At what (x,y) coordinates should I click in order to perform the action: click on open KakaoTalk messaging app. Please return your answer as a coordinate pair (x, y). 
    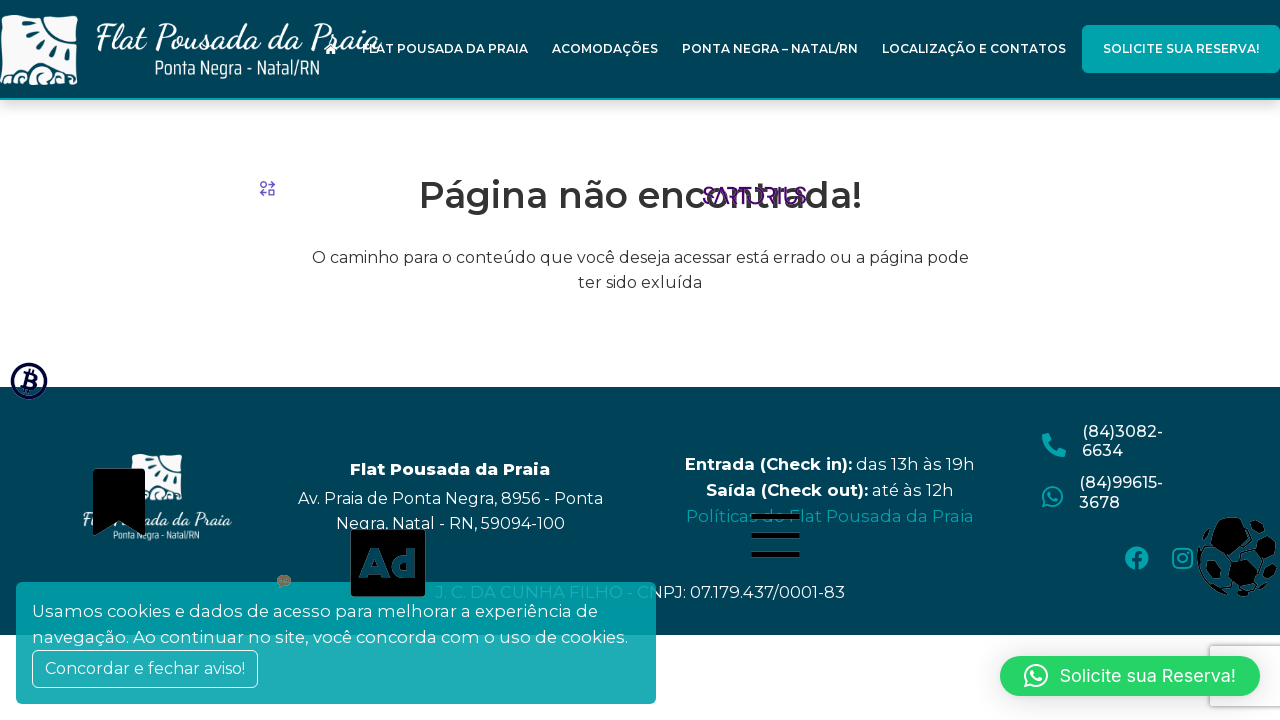
    Looking at the image, I should click on (284, 581).